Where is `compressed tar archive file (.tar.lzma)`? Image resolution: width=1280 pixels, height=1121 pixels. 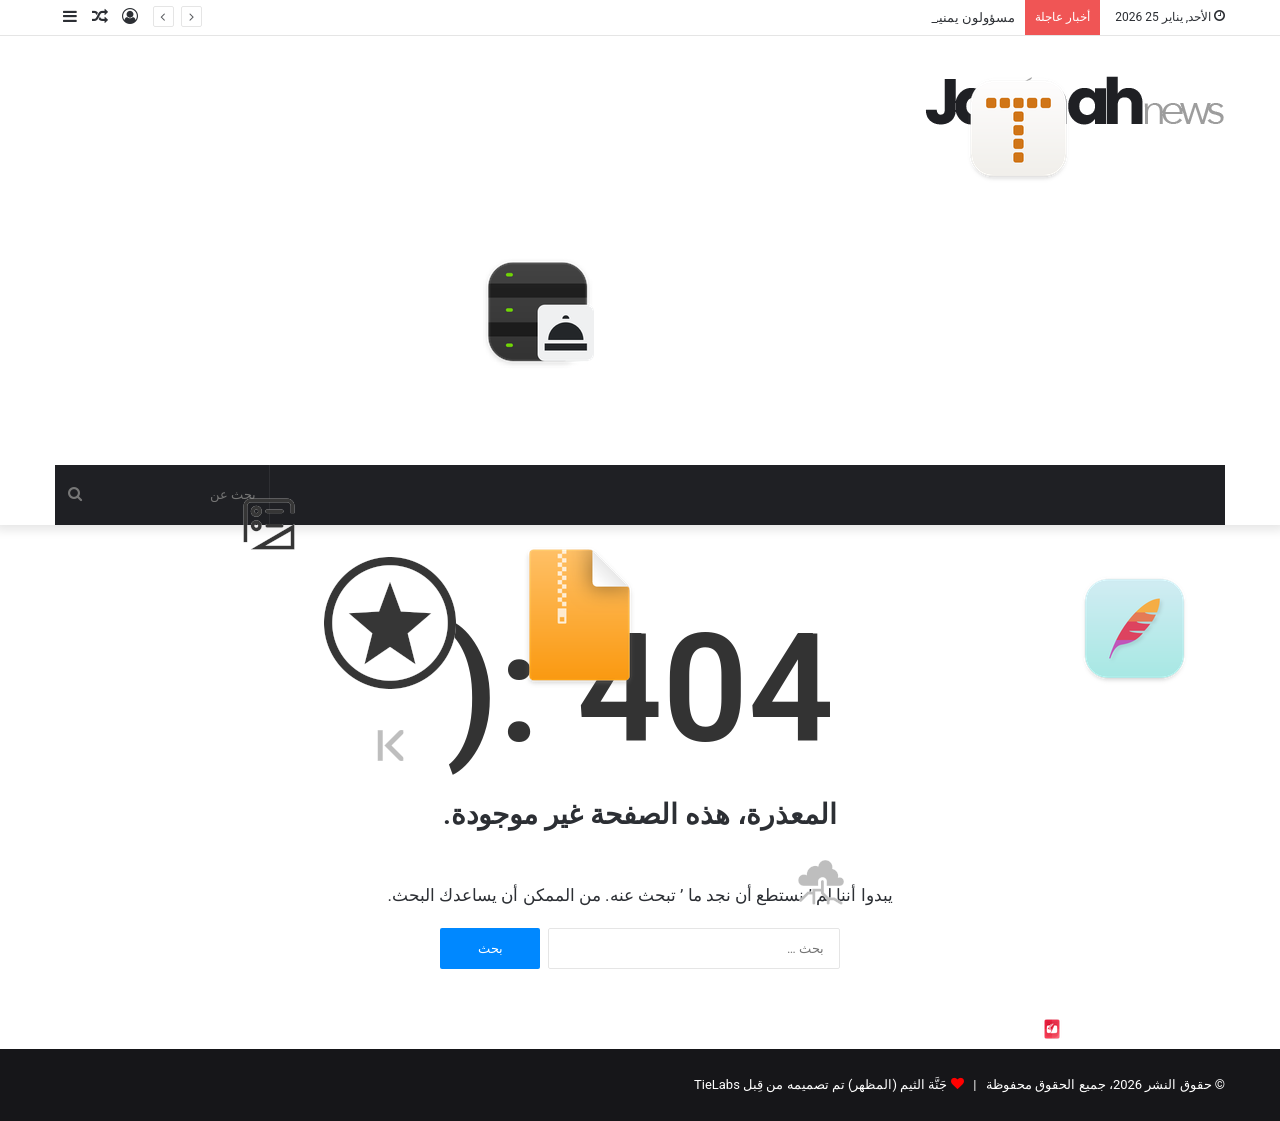
compressed tar archive file (.tar.lzma) is located at coordinates (579, 617).